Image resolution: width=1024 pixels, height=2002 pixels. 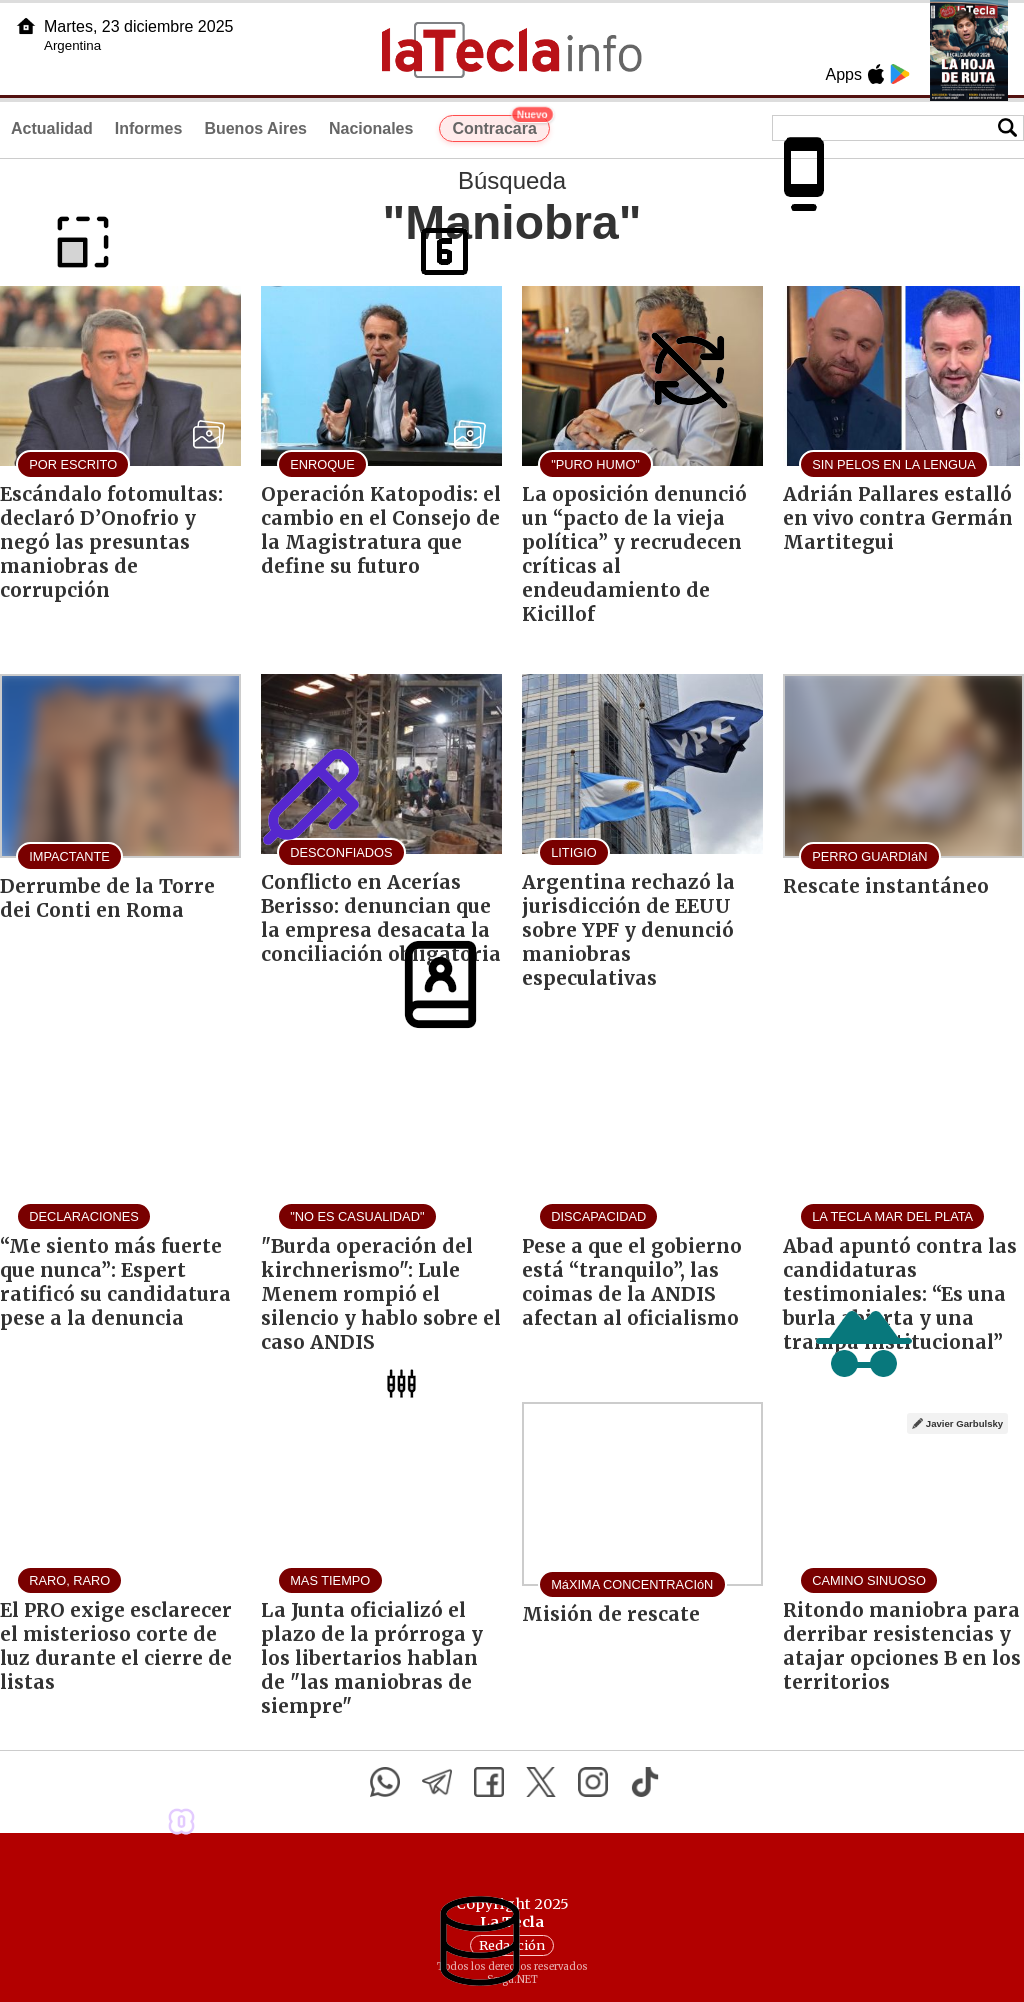 What do you see at coordinates (689, 370) in the screenshot?
I see `auto-refresh disabled` at bounding box center [689, 370].